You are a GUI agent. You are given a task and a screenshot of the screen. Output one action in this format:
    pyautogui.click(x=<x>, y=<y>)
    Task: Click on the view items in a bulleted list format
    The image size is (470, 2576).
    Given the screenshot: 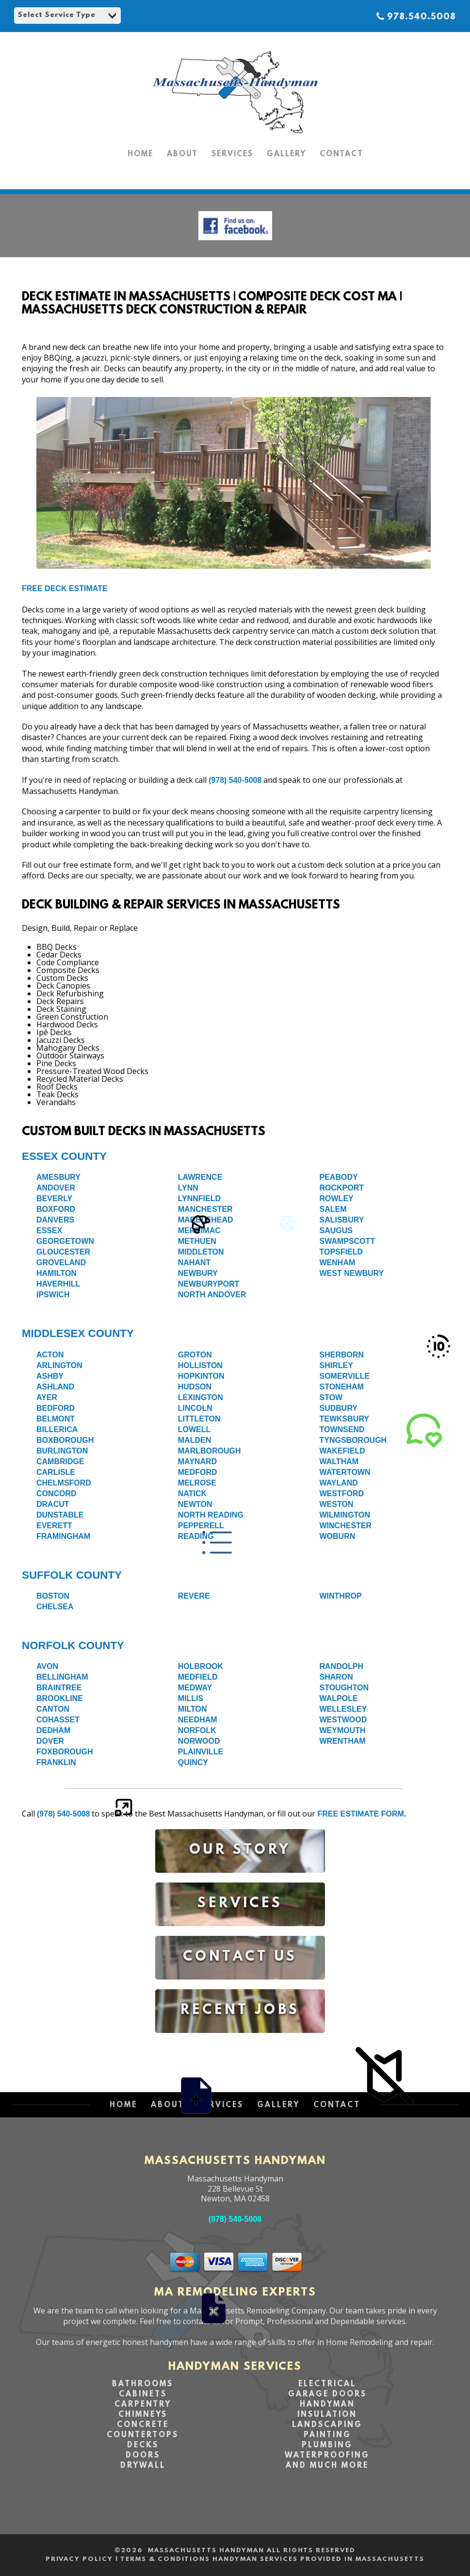 What is the action you would take?
    pyautogui.click(x=217, y=1542)
    